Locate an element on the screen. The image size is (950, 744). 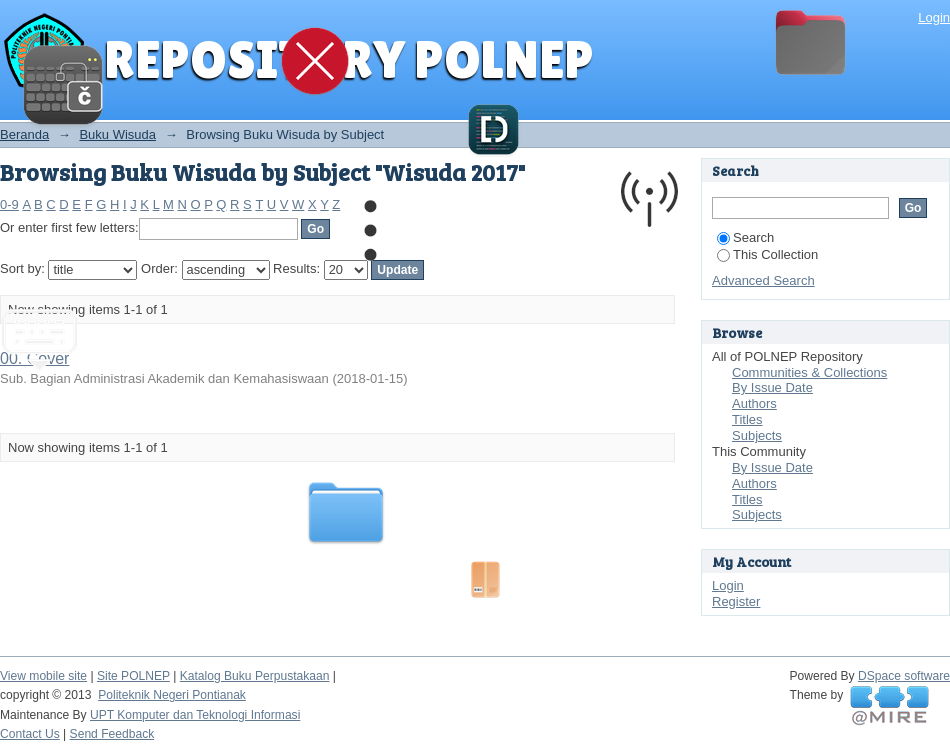
indicates cellular network signal strength is located at coordinates (649, 198).